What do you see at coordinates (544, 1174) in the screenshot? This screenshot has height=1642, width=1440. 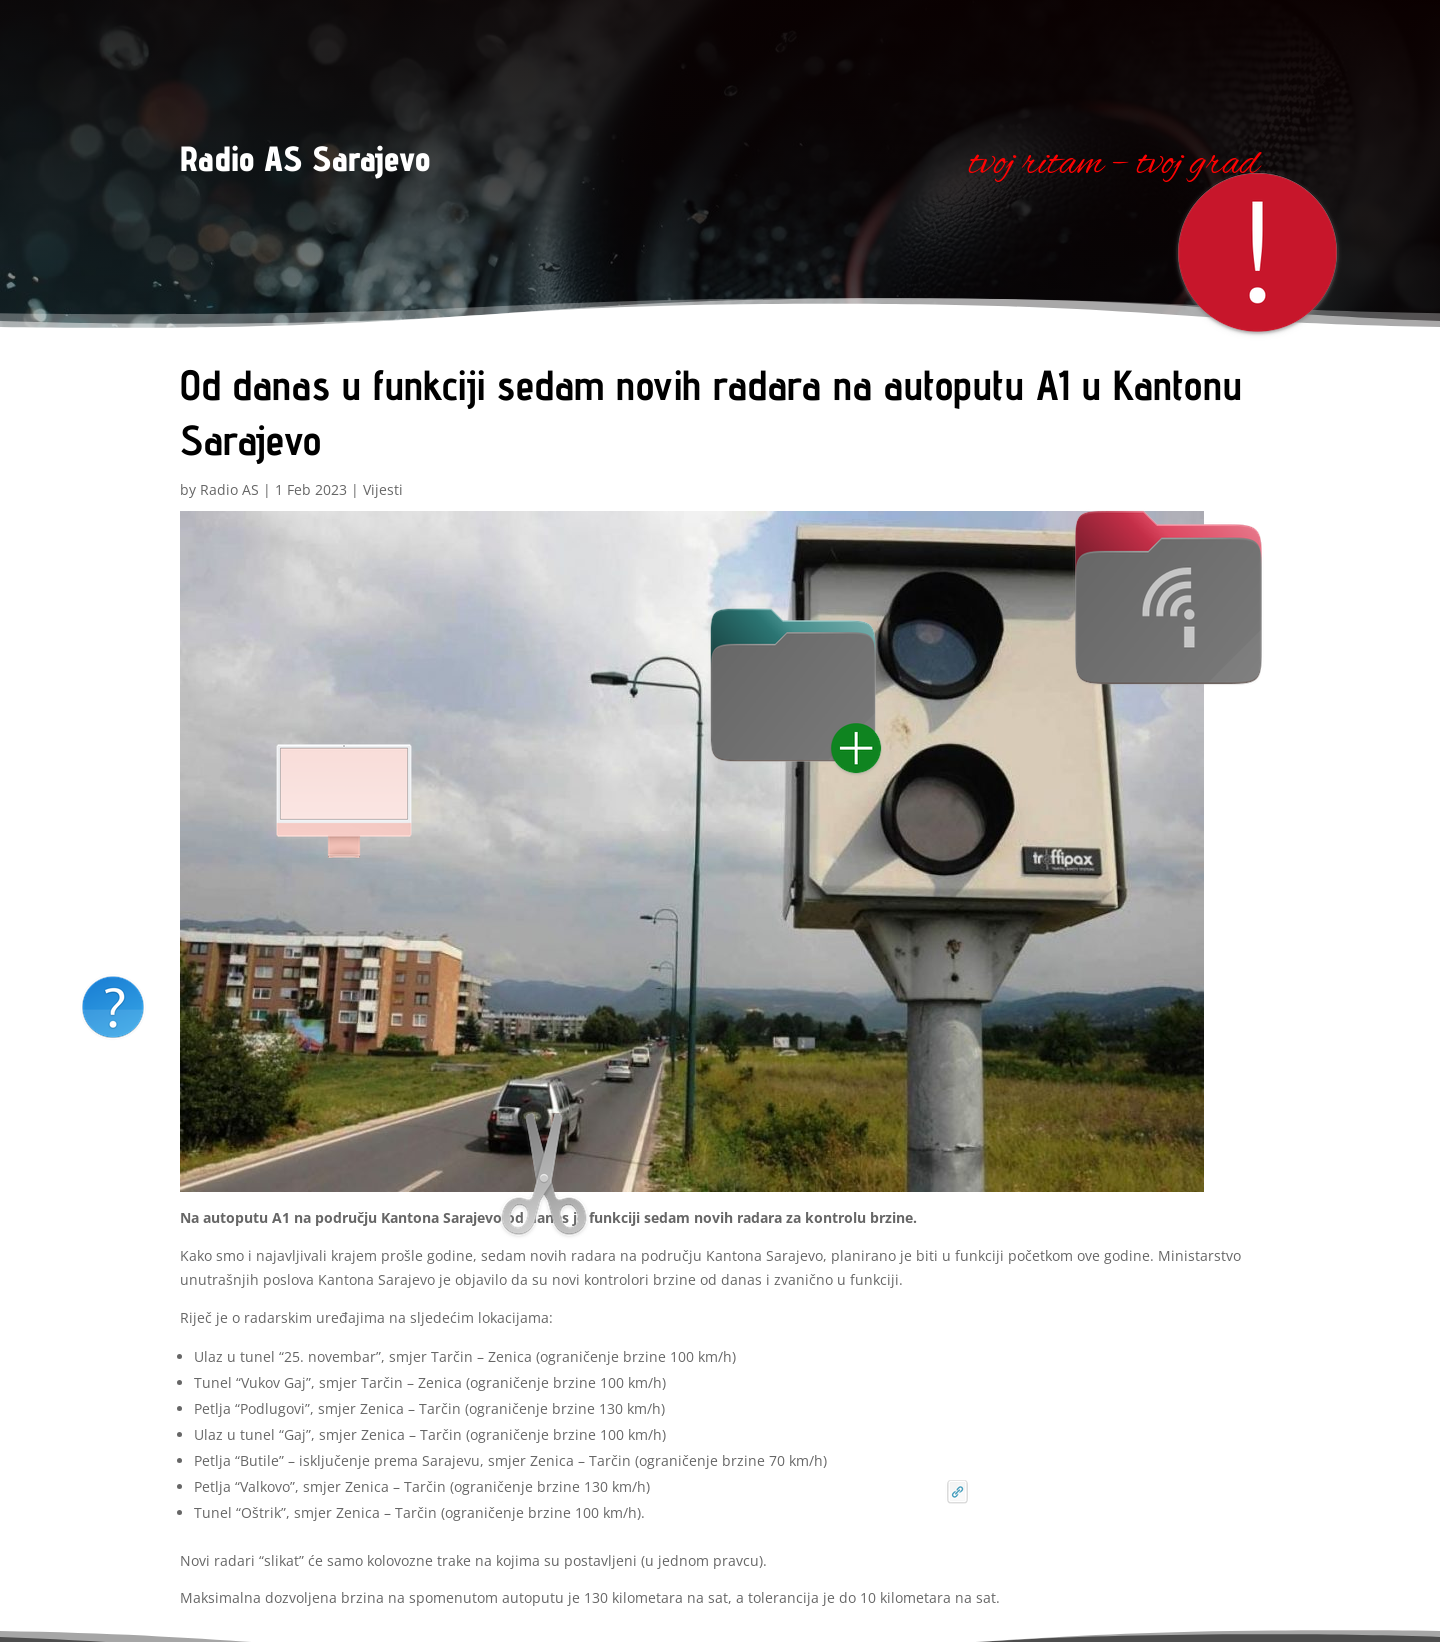 I see `cut selected content to clipboard` at bounding box center [544, 1174].